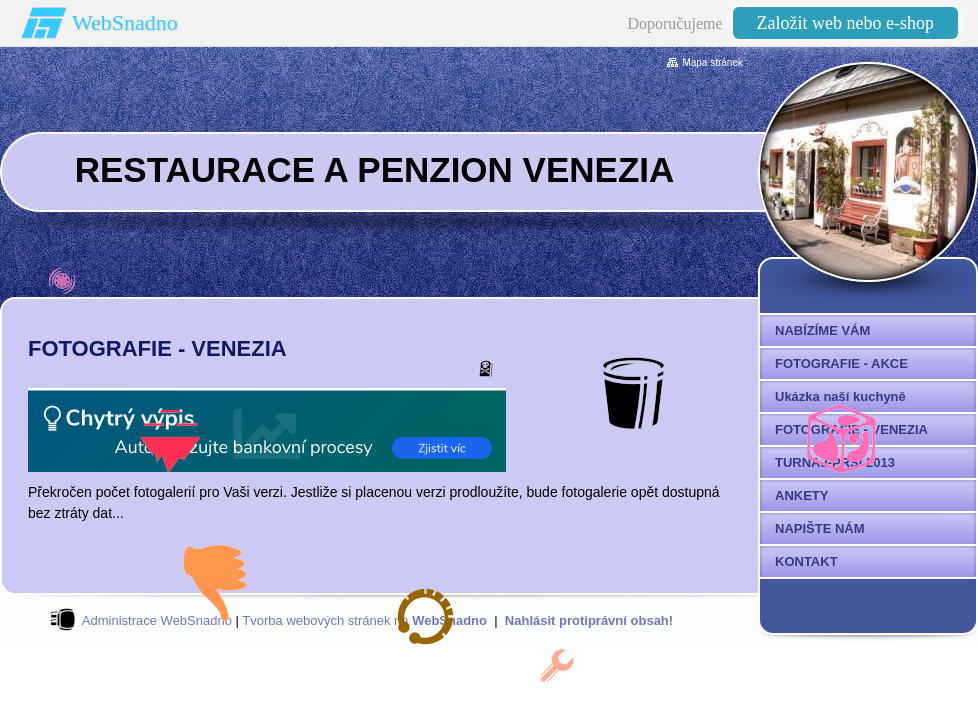  Describe the element at coordinates (633, 381) in the screenshot. I see `metal bucket item in game inventory` at that location.